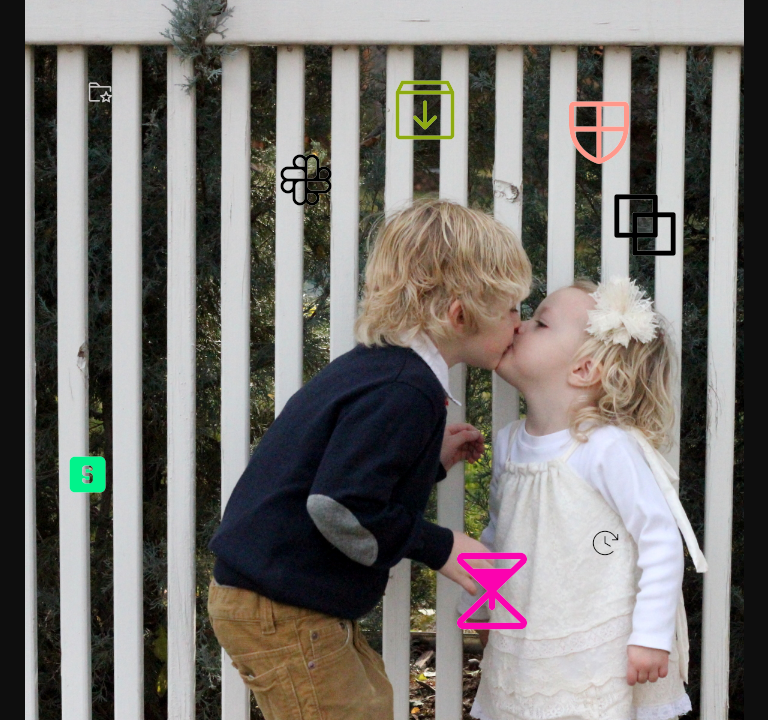  Describe the element at coordinates (645, 225) in the screenshot. I see `merge or intersect selected layers` at that location.